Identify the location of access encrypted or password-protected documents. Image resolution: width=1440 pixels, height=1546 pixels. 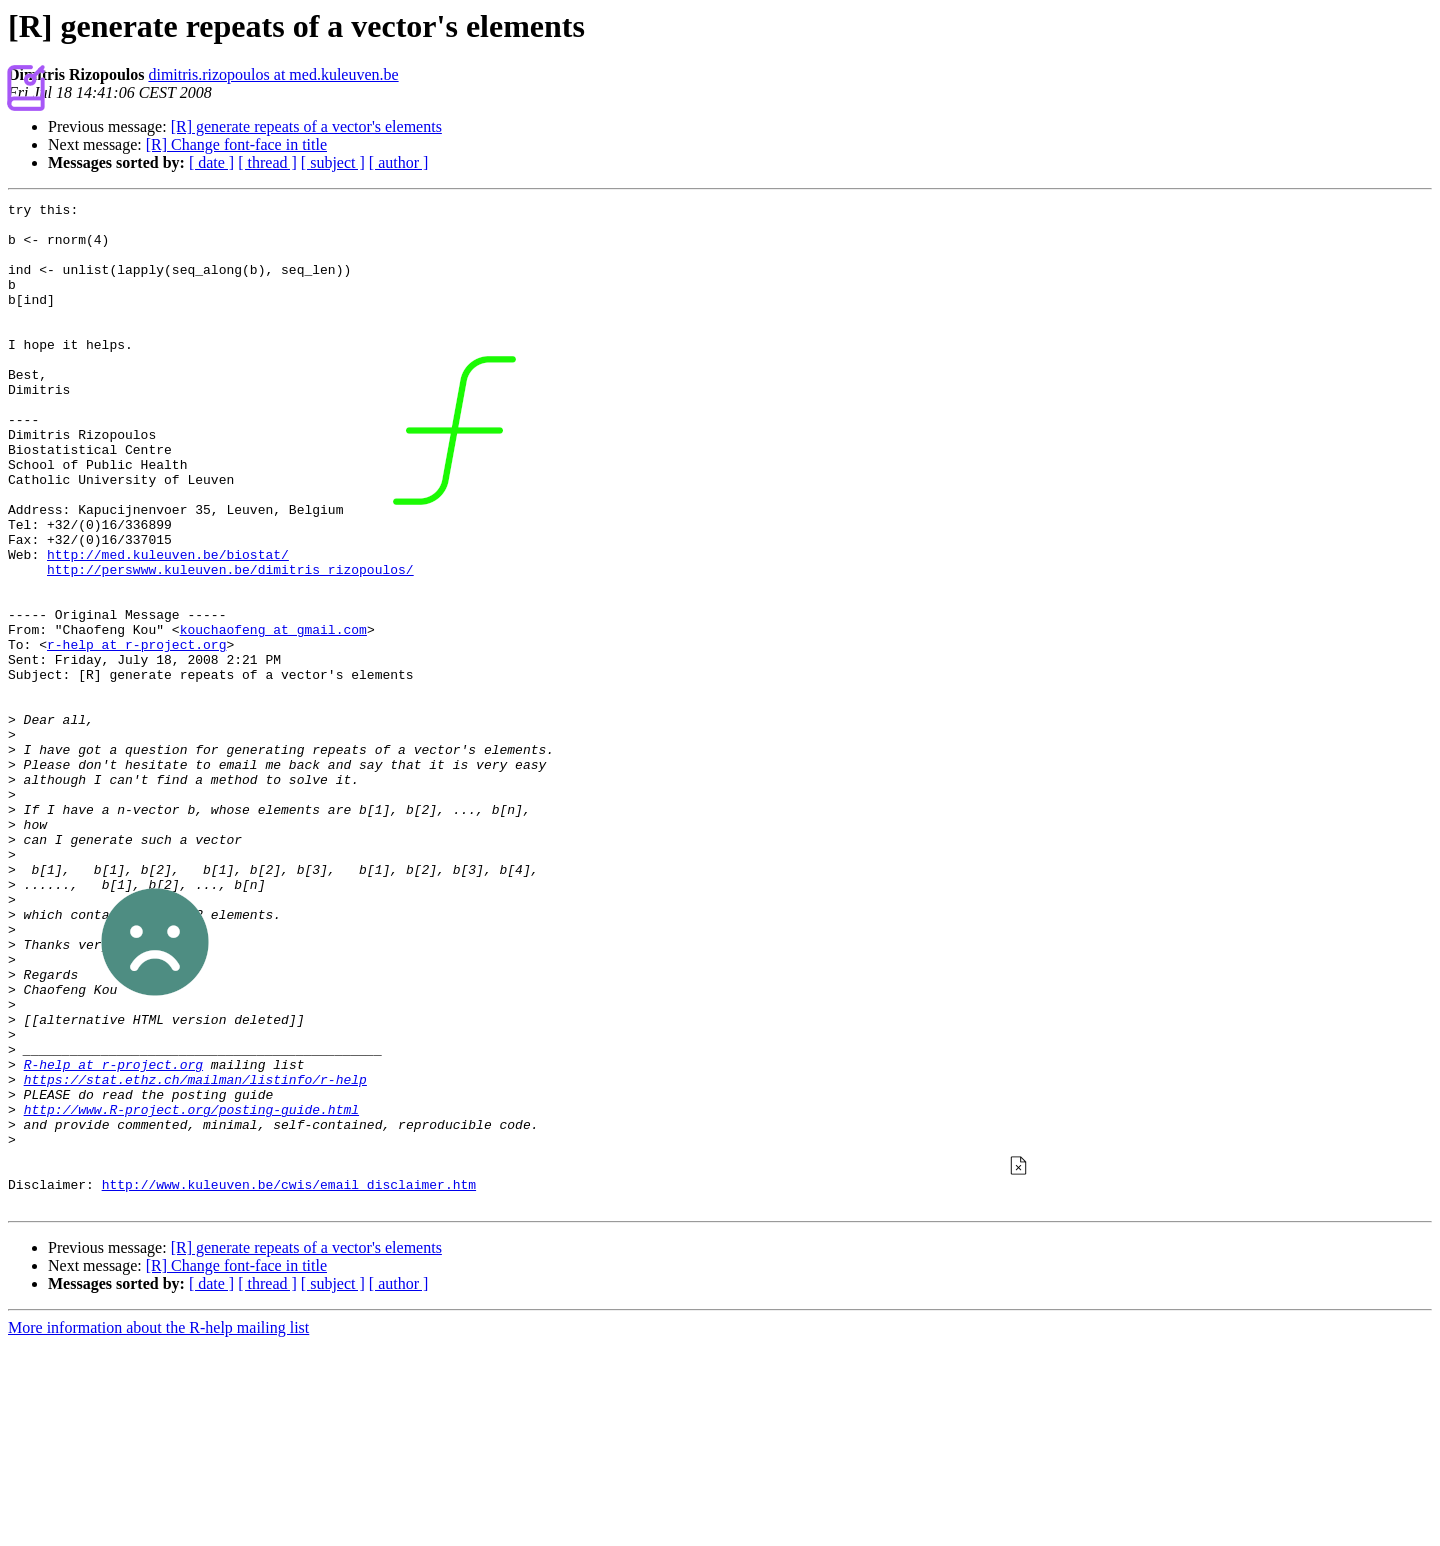
(26, 88).